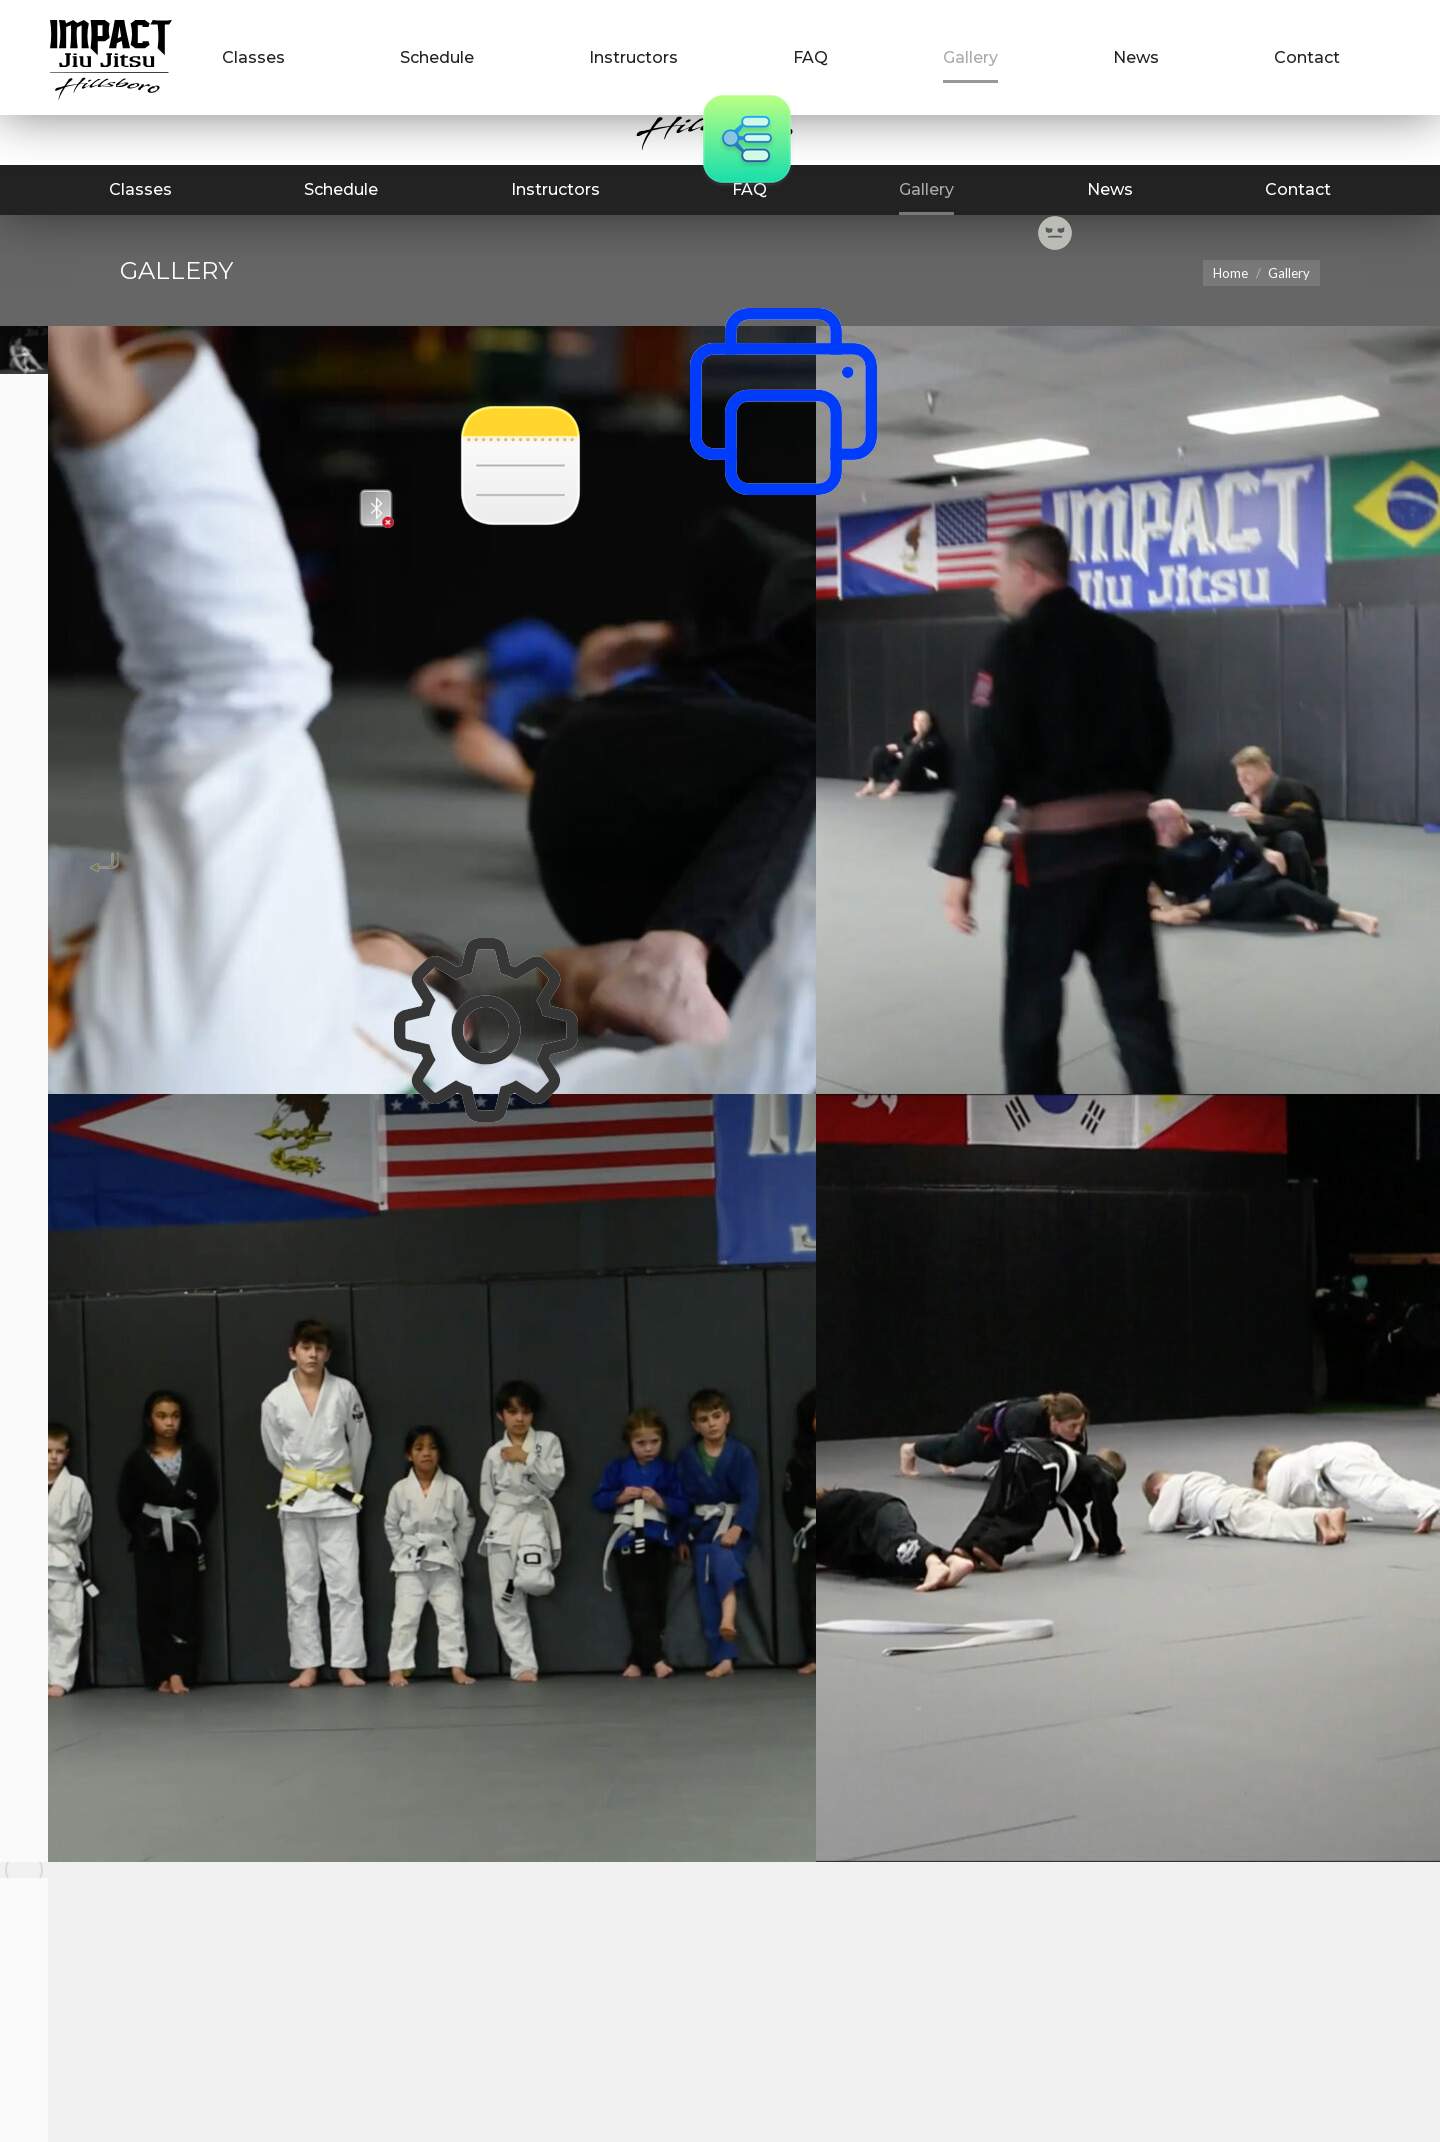 This screenshot has width=1440, height=2142. I want to click on open labyrinth mind-mapping app, so click(747, 139).